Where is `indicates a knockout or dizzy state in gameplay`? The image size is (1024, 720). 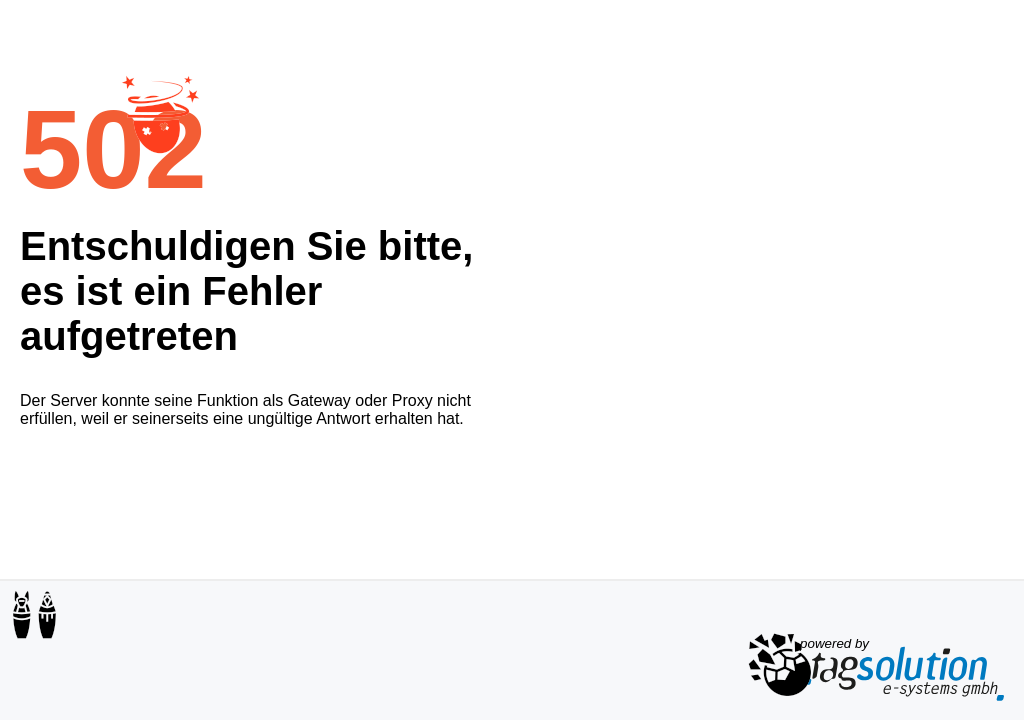
indicates a knockout or dizzy state in gameplay is located at coordinates (160, 114).